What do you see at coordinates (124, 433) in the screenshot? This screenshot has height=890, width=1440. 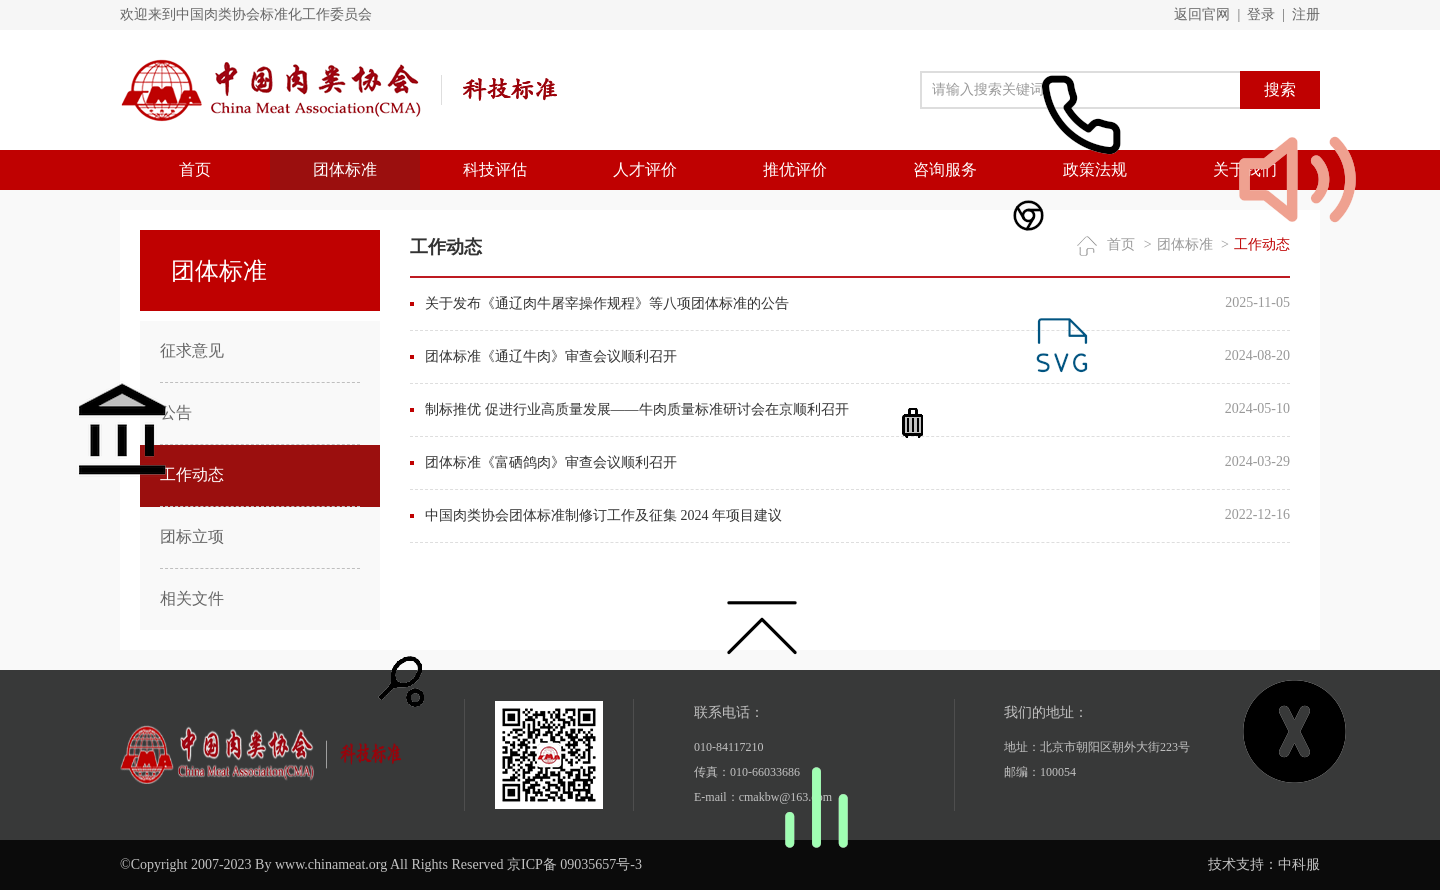 I see `access banking or financial services` at bounding box center [124, 433].